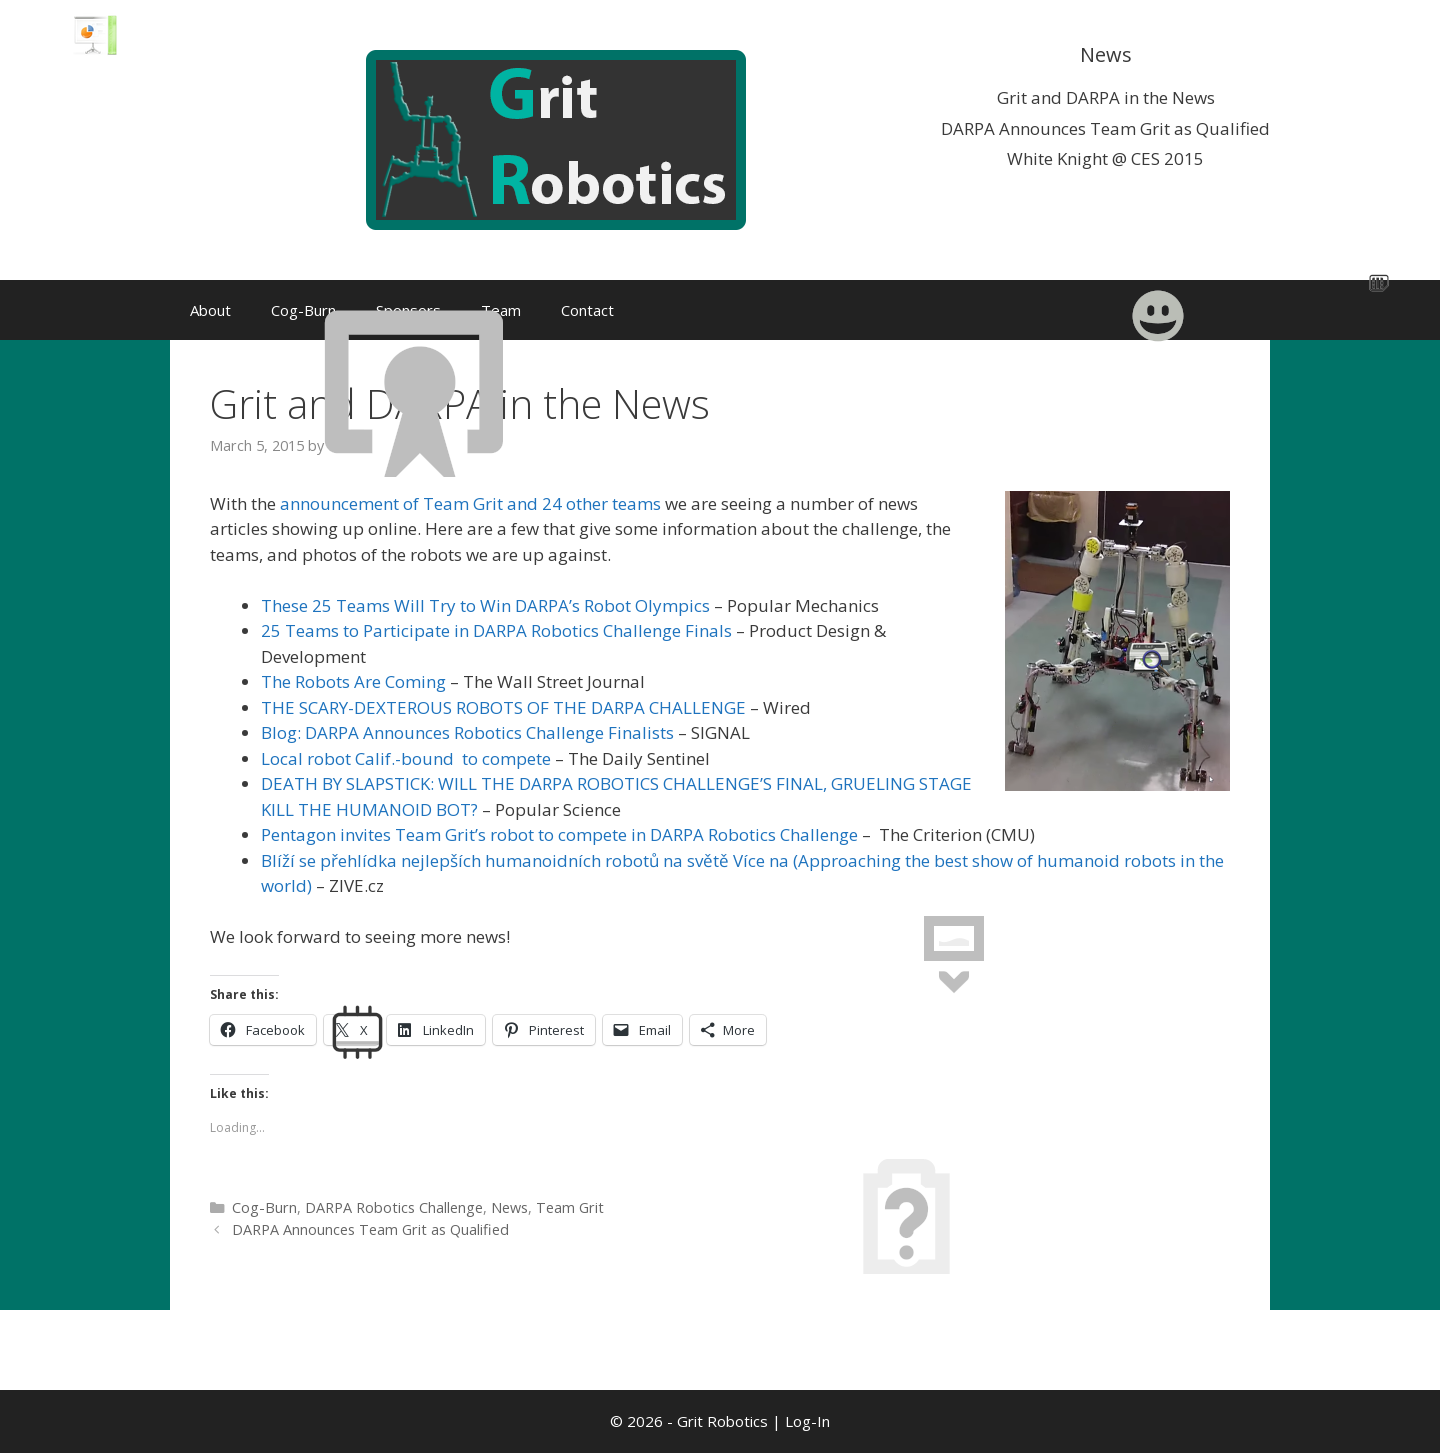  Describe the element at coordinates (1379, 283) in the screenshot. I see `indicates sim card status or settings` at that location.